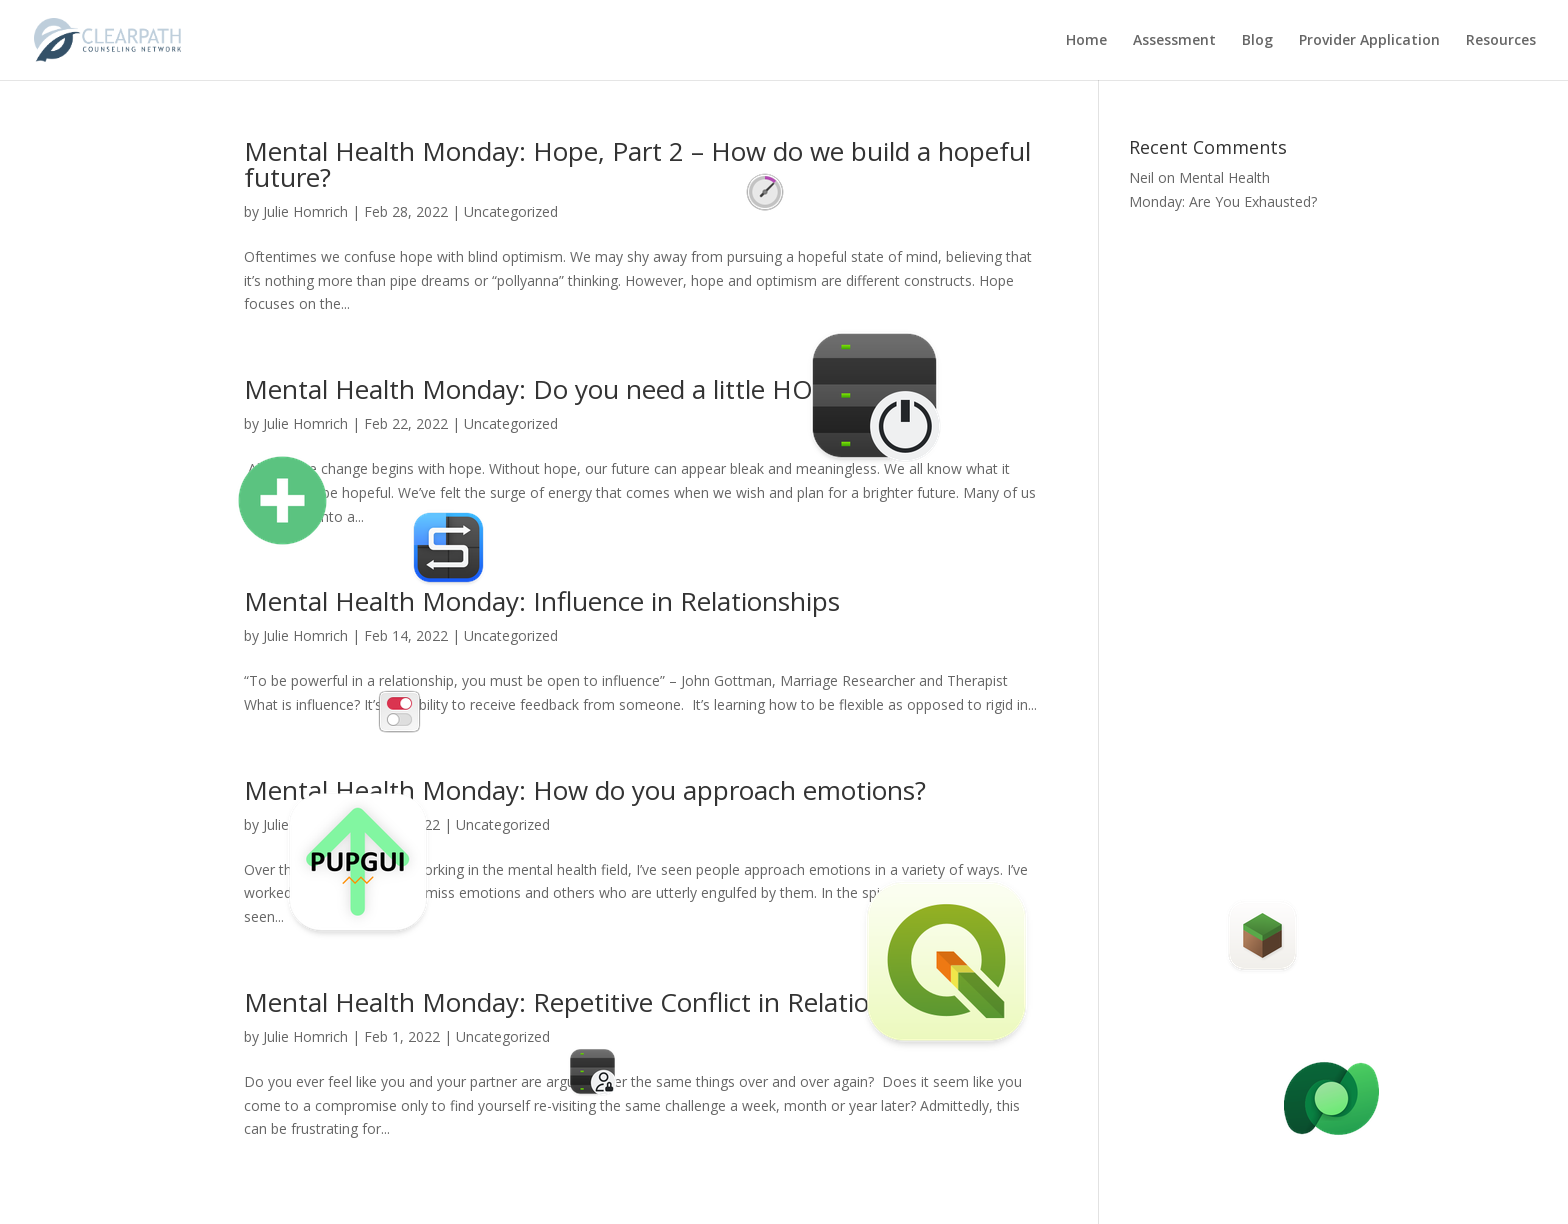 The width and height of the screenshot is (1568, 1224). I want to click on configure NIS network server preferences, so click(592, 1071).